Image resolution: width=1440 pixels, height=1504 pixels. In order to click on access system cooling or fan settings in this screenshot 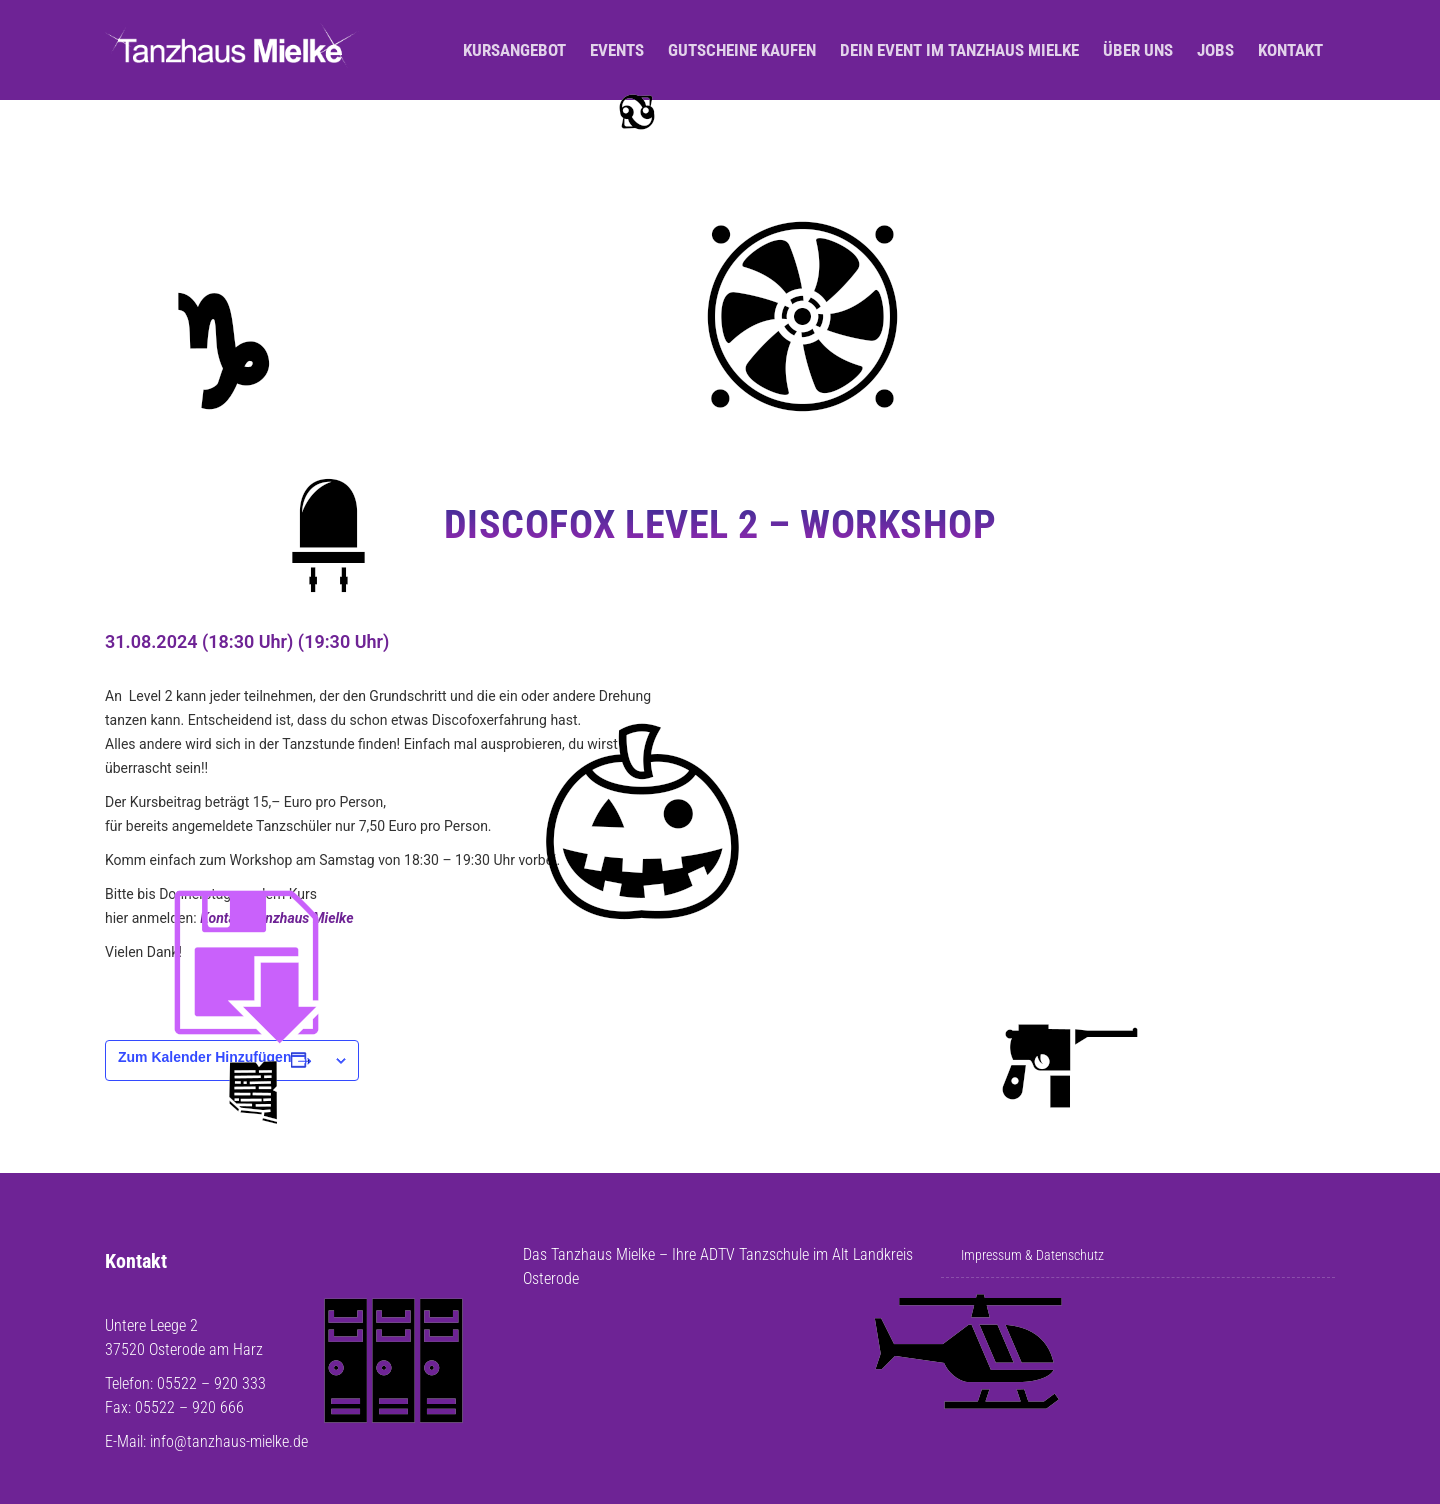, I will do `click(802, 316)`.